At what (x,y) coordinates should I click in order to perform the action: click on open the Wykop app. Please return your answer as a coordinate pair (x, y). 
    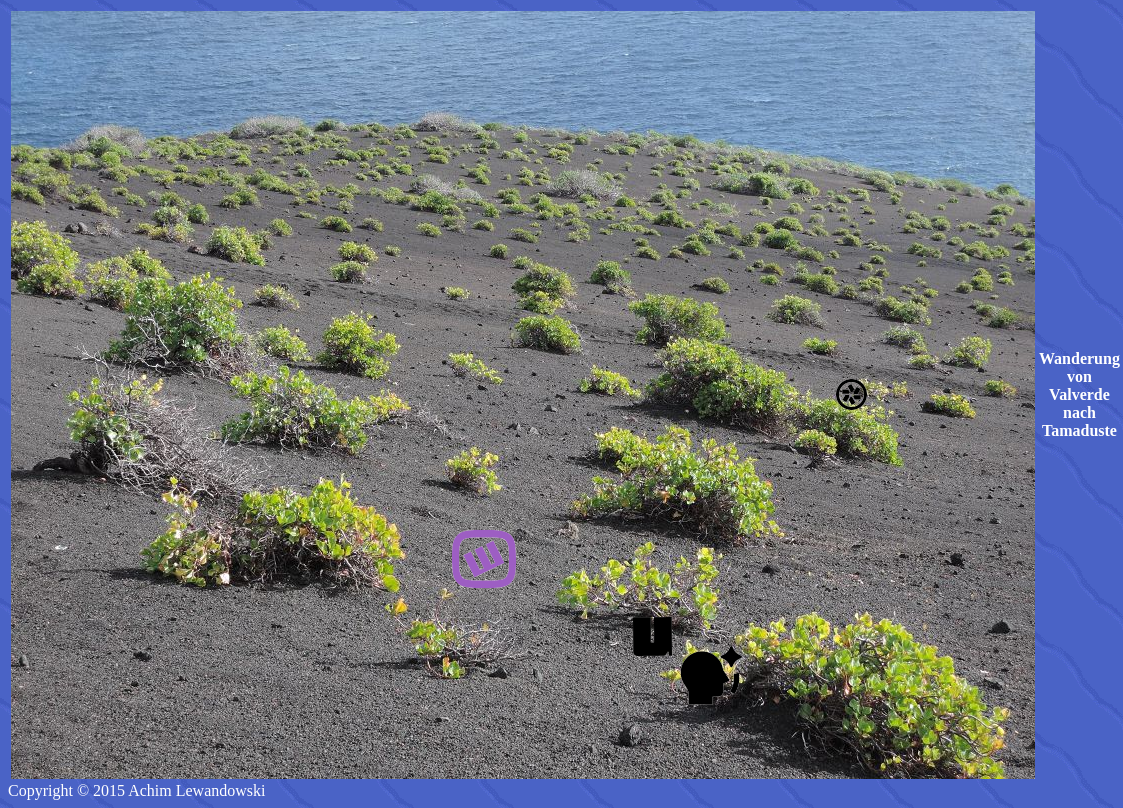
    Looking at the image, I should click on (484, 559).